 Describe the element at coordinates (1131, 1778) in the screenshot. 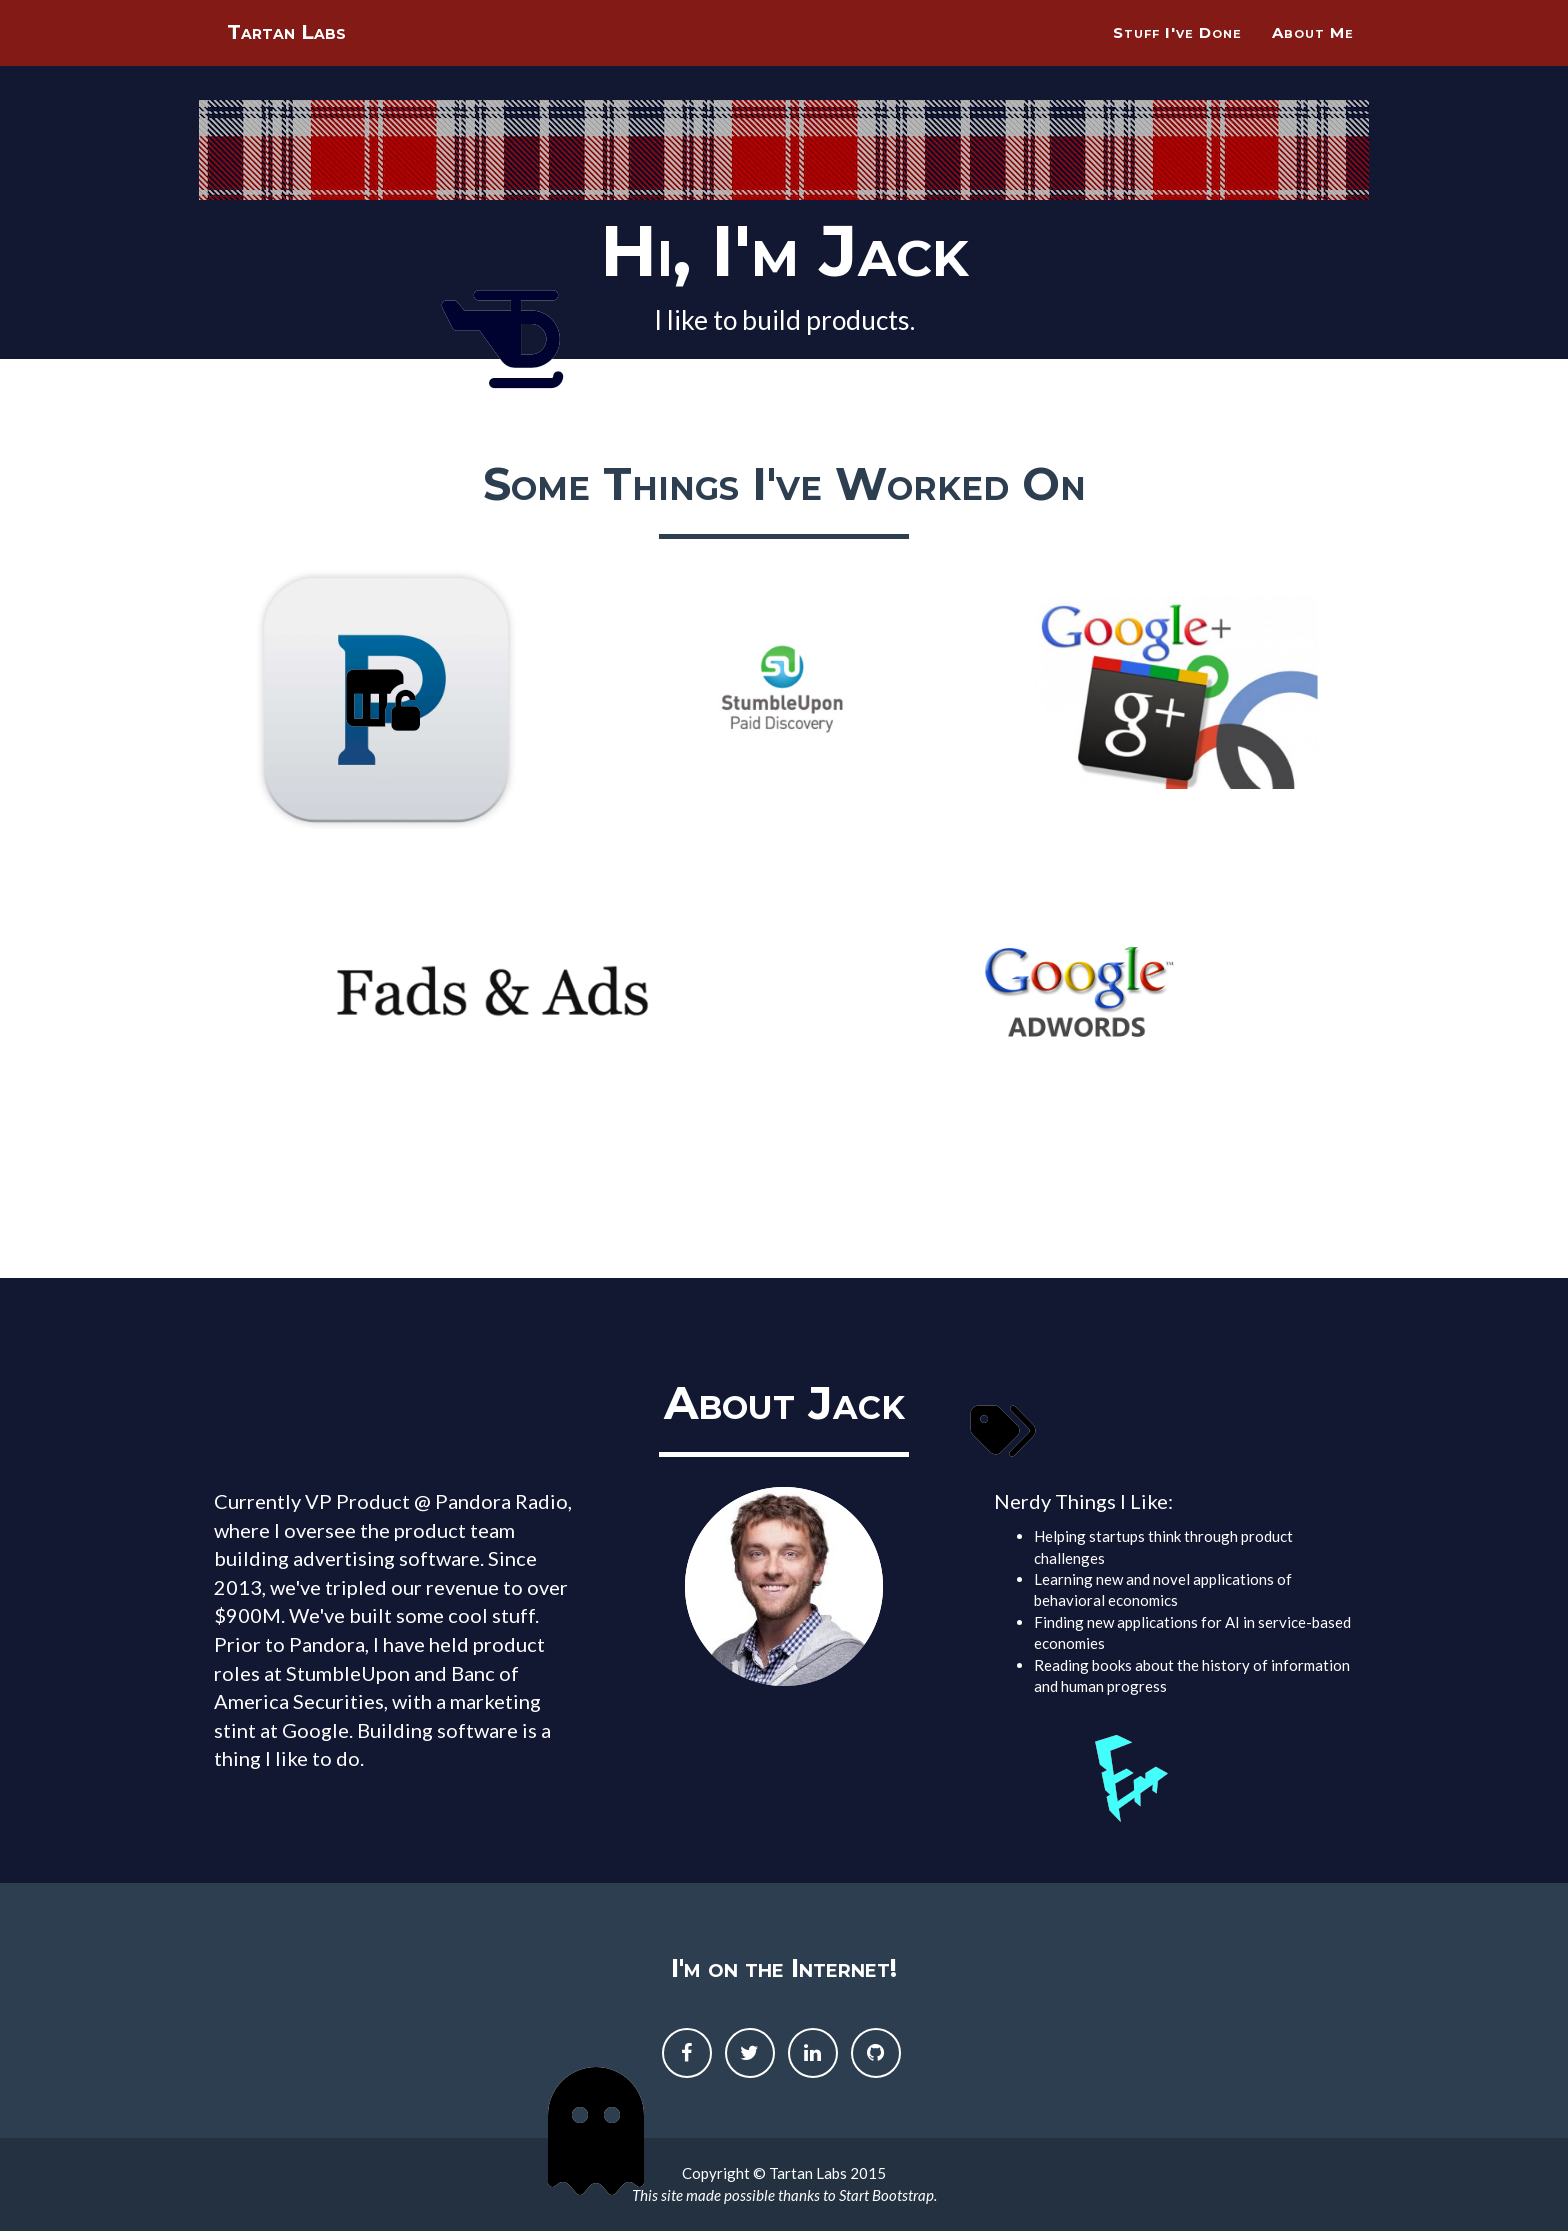

I see `linode cloud hosting service logo` at that location.